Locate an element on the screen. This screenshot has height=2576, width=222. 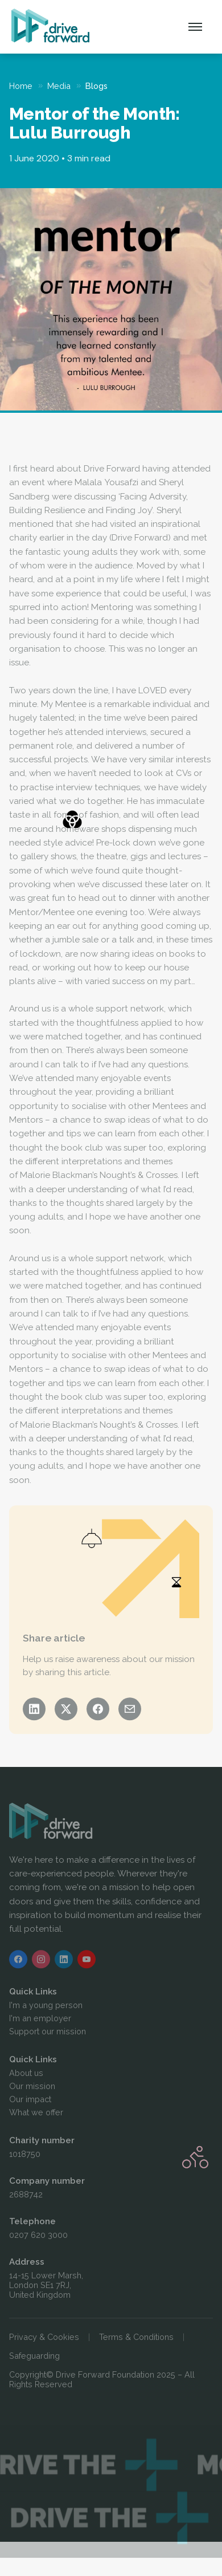
access cycling or bike-related features is located at coordinates (195, 2158).